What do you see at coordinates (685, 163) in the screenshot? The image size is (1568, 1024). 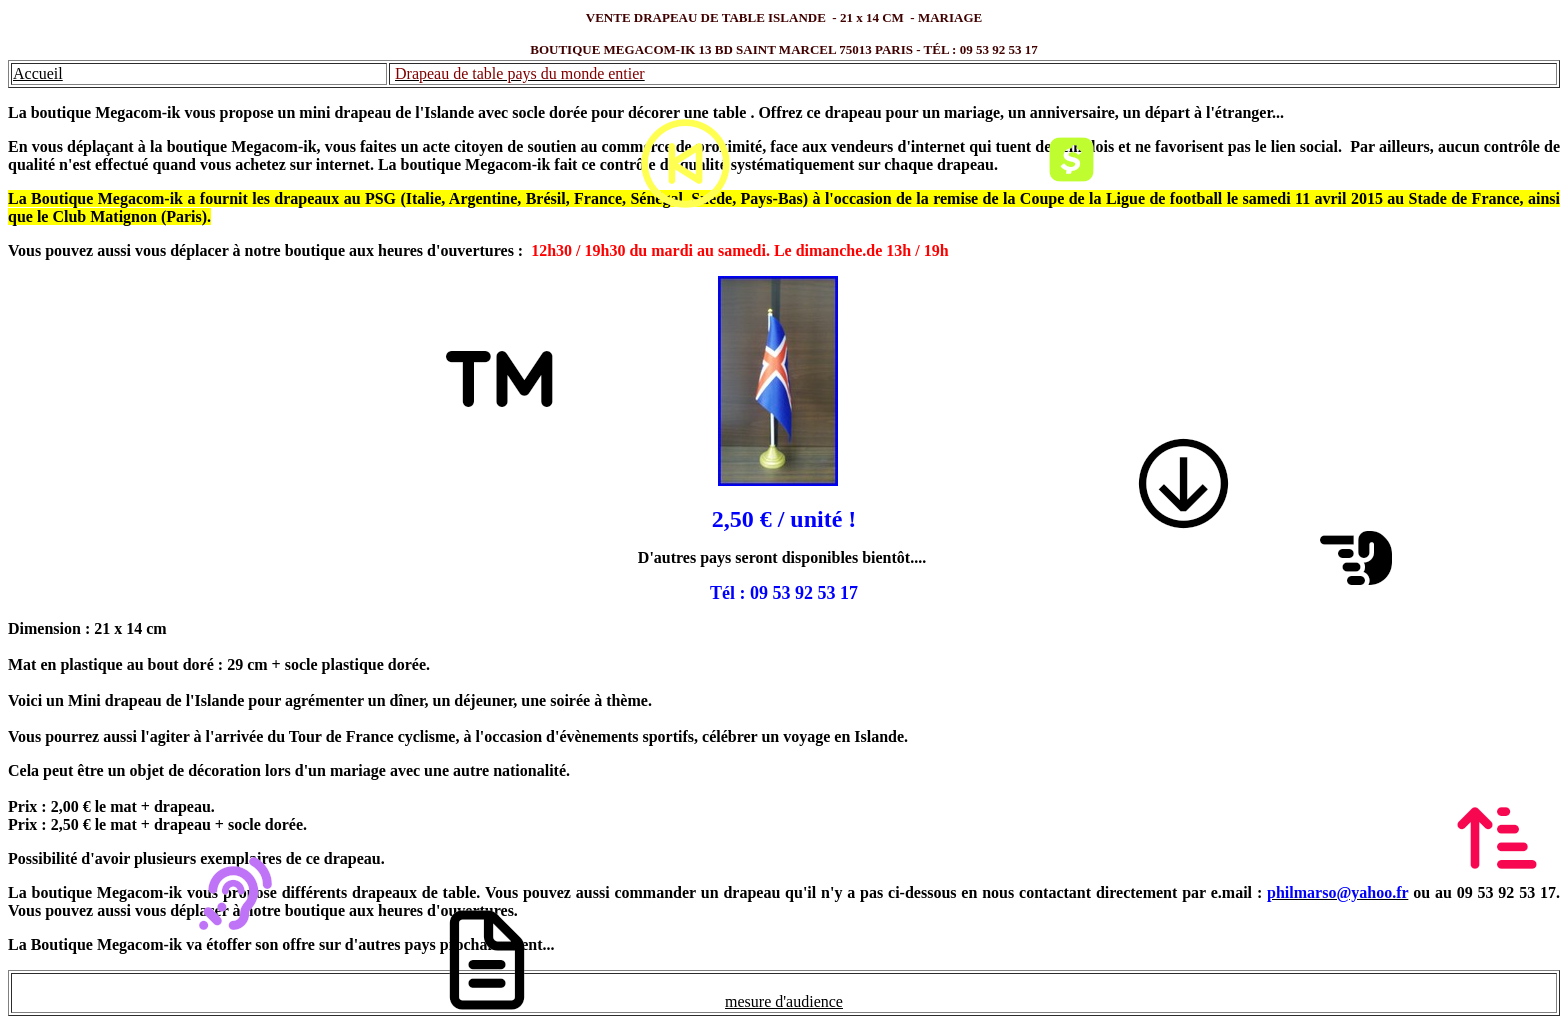 I see `skip to previous track` at bounding box center [685, 163].